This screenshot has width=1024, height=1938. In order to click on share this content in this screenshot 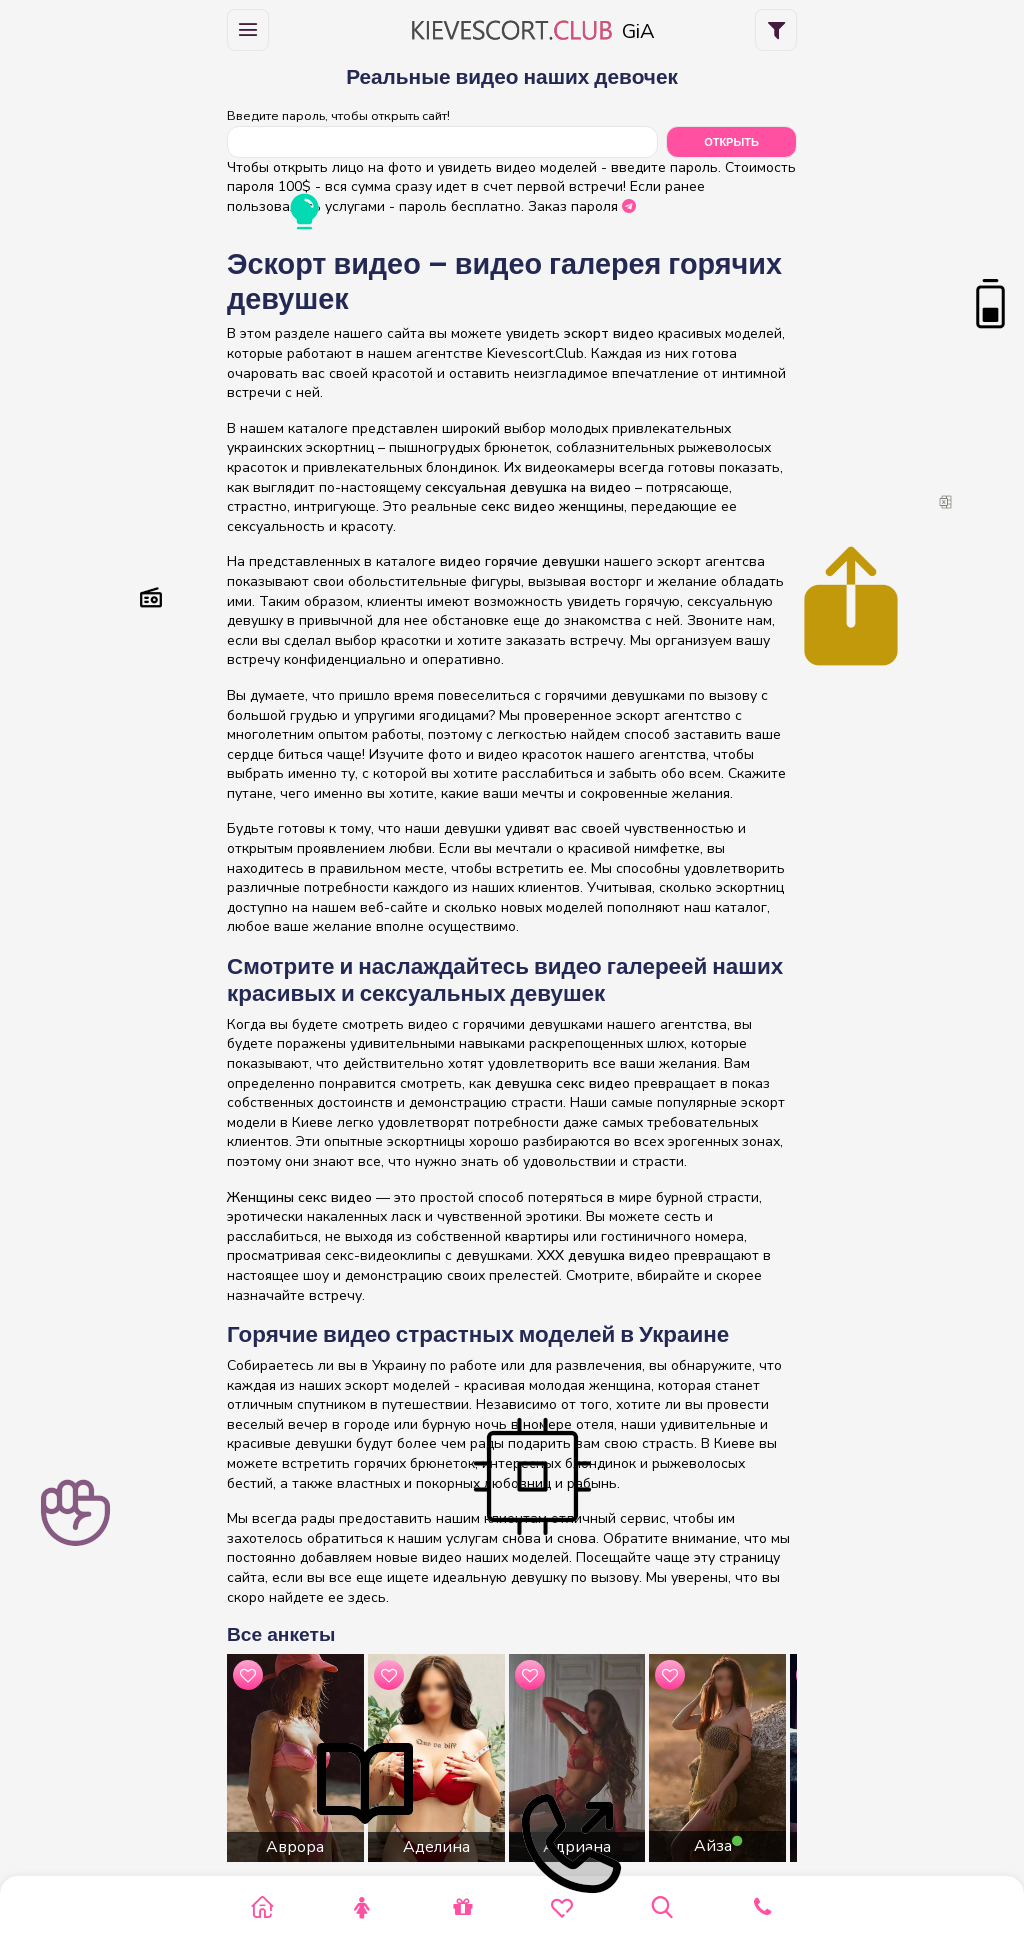, I will do `click(851, 606)`.